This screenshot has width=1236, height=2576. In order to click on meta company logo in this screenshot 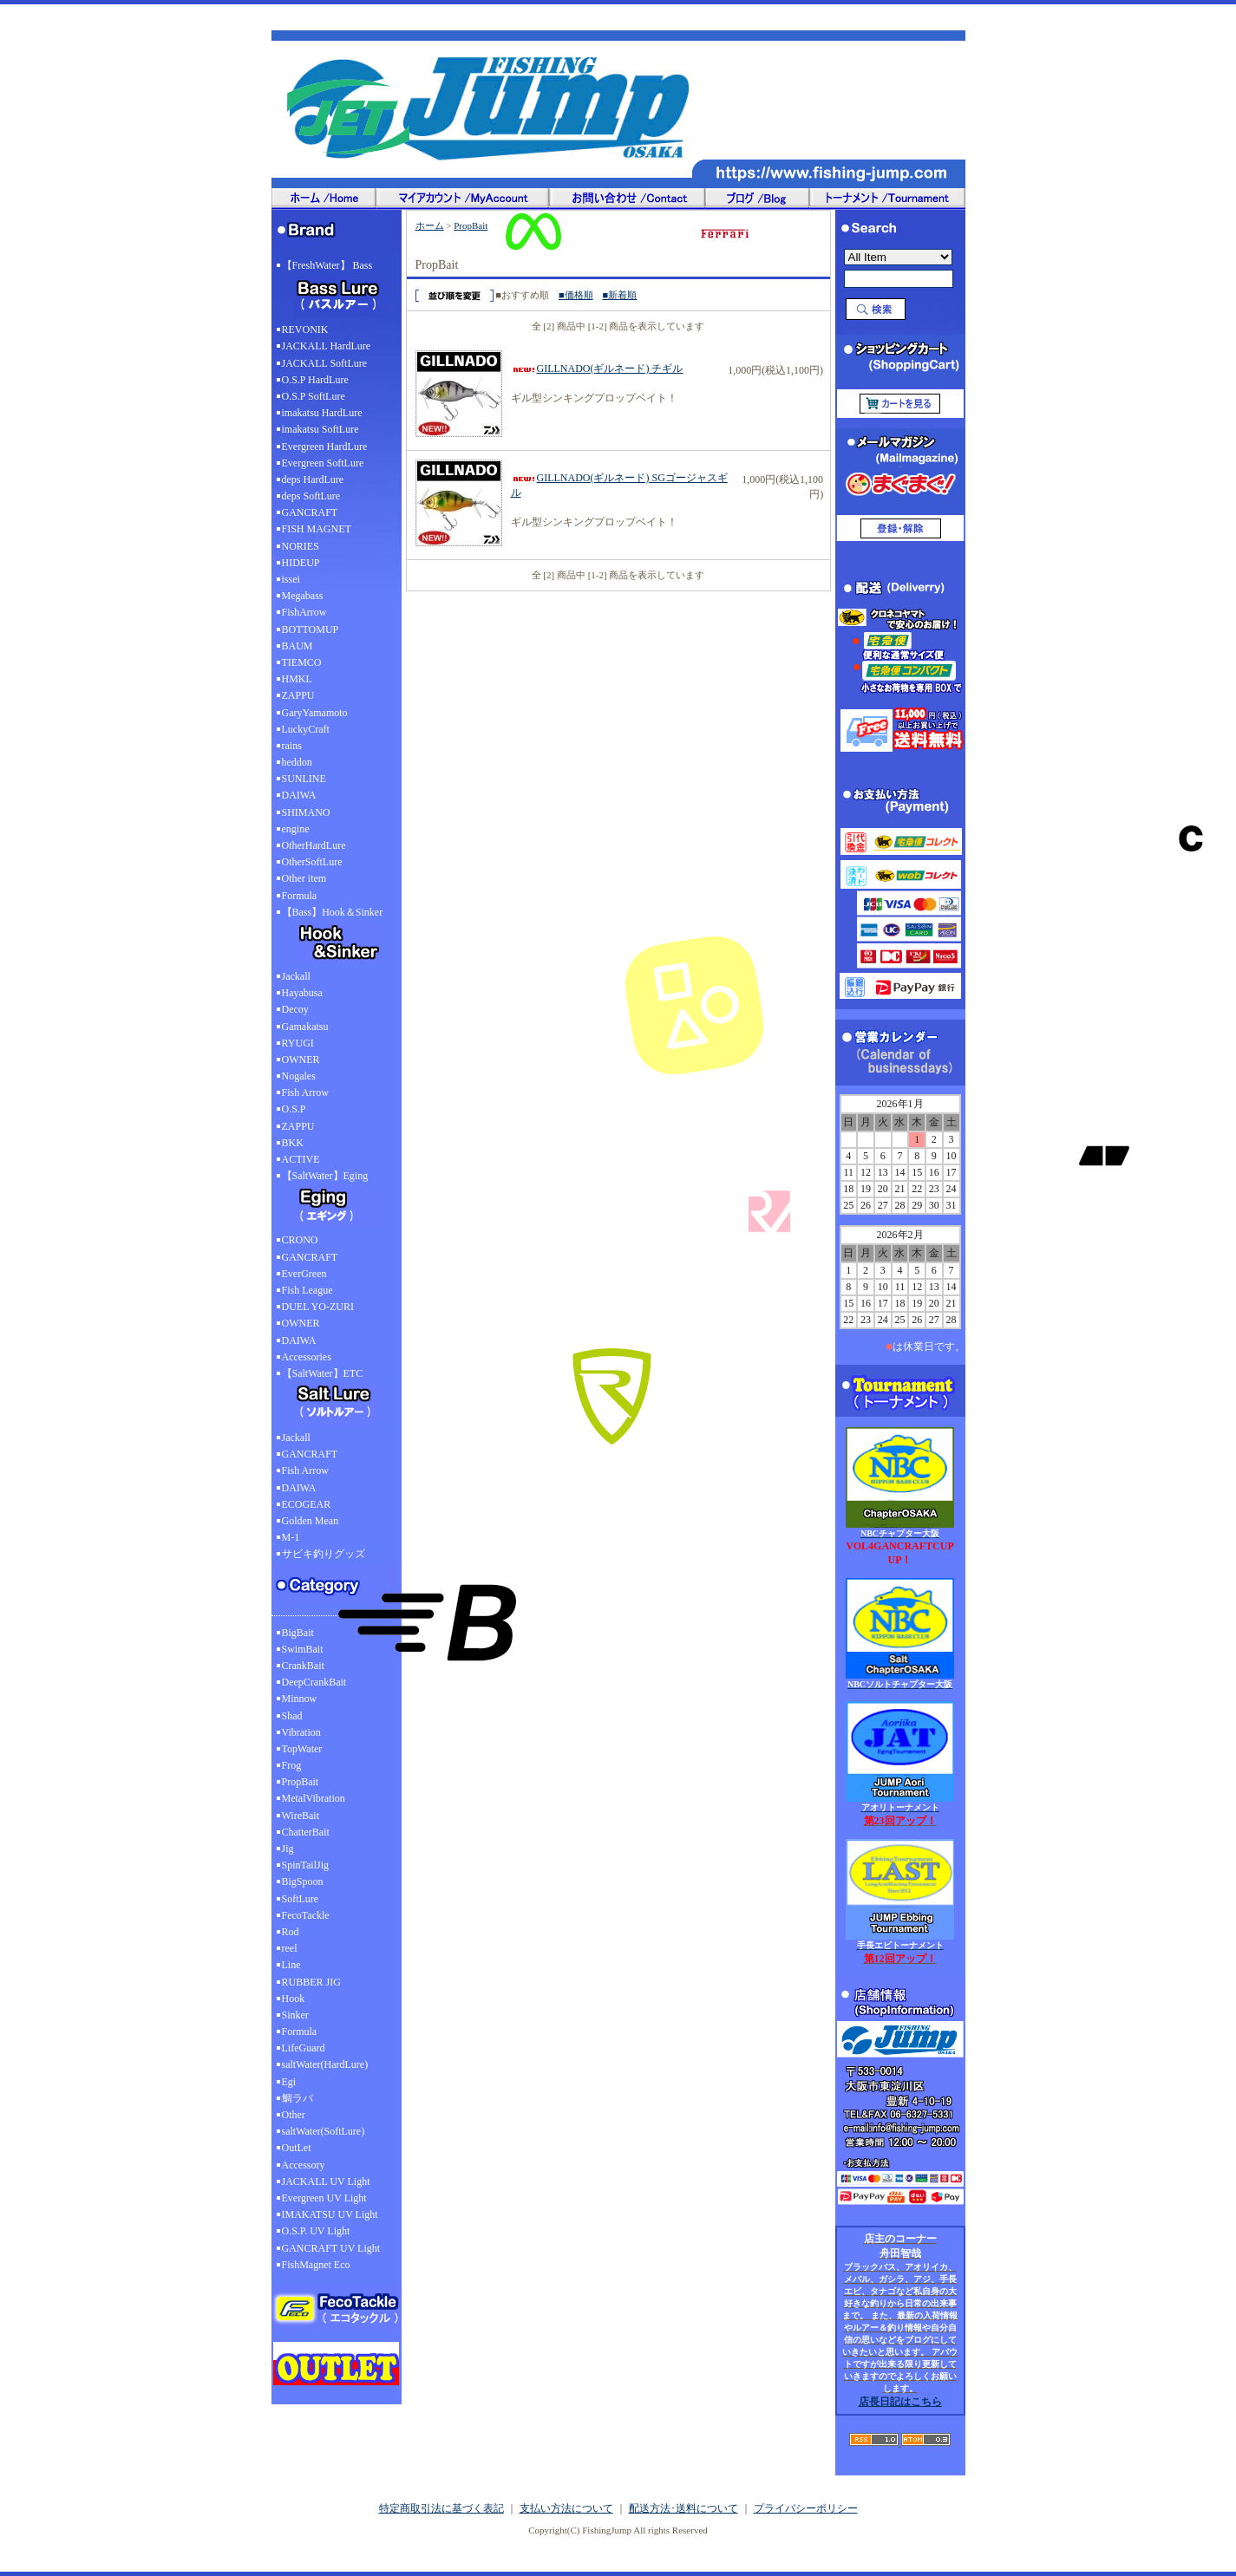, I will do `click(533, 232)`.